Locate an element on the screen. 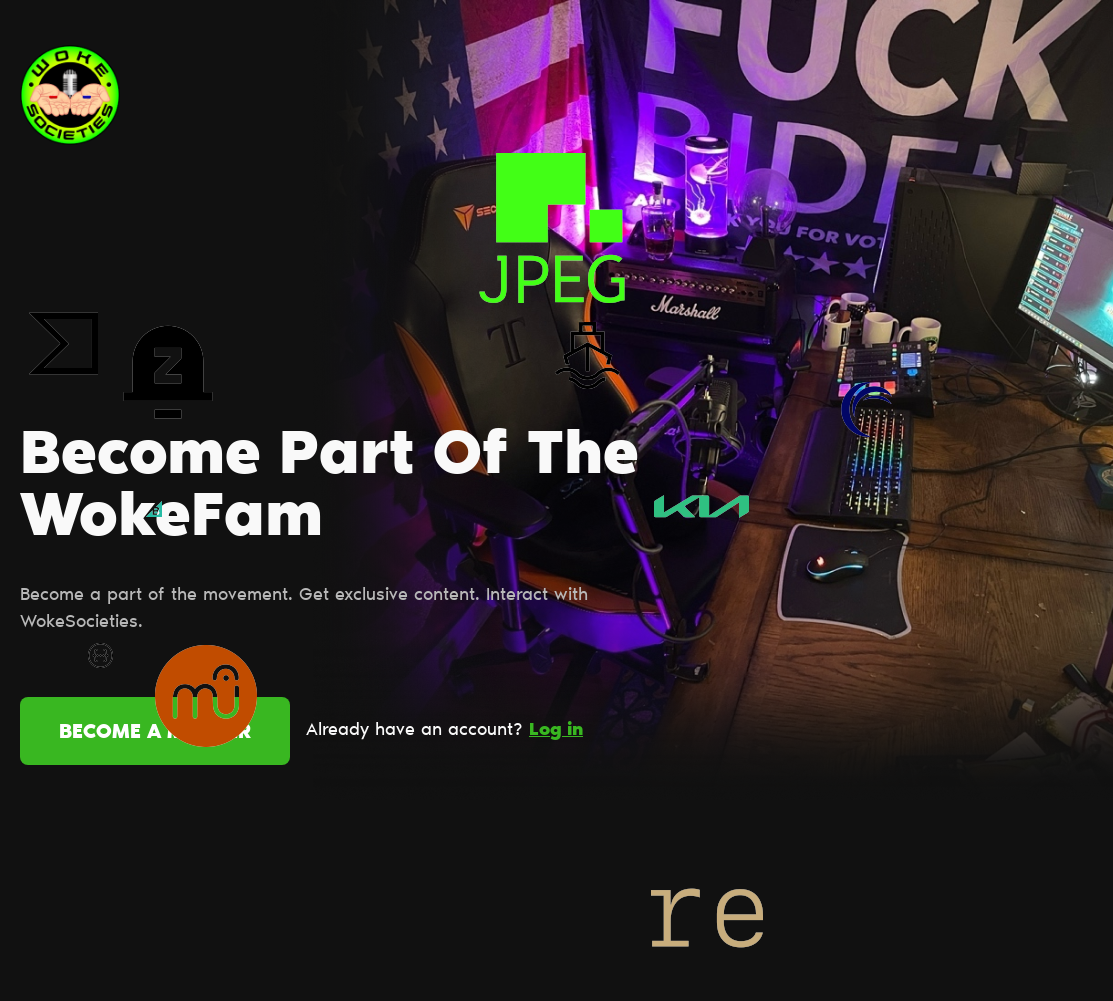 This screenshot has width=1113, height=1001. ImprovMX email forwarding service logo is located at coordinates (587, 355).